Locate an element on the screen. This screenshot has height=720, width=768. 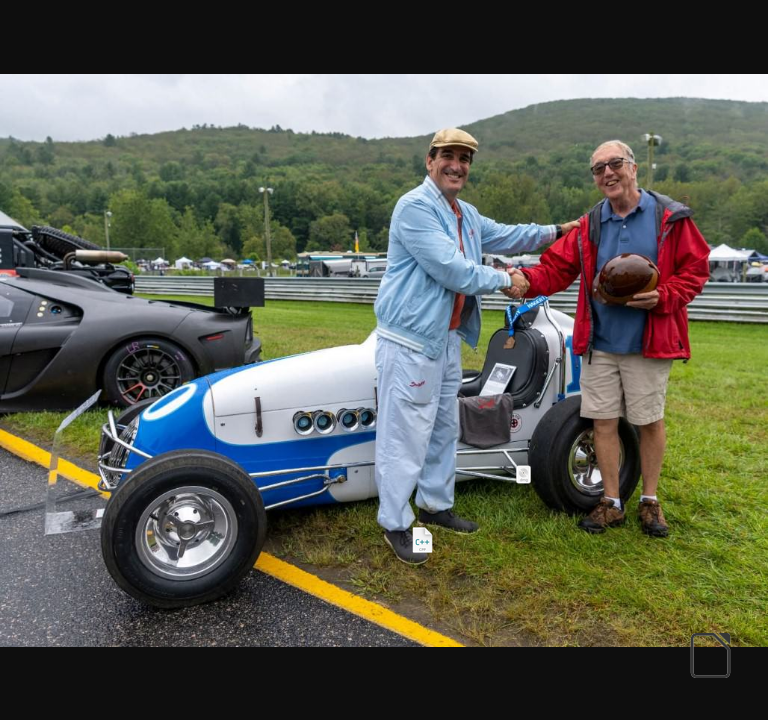
a C++ source code file is located at coordinates (422, 540).